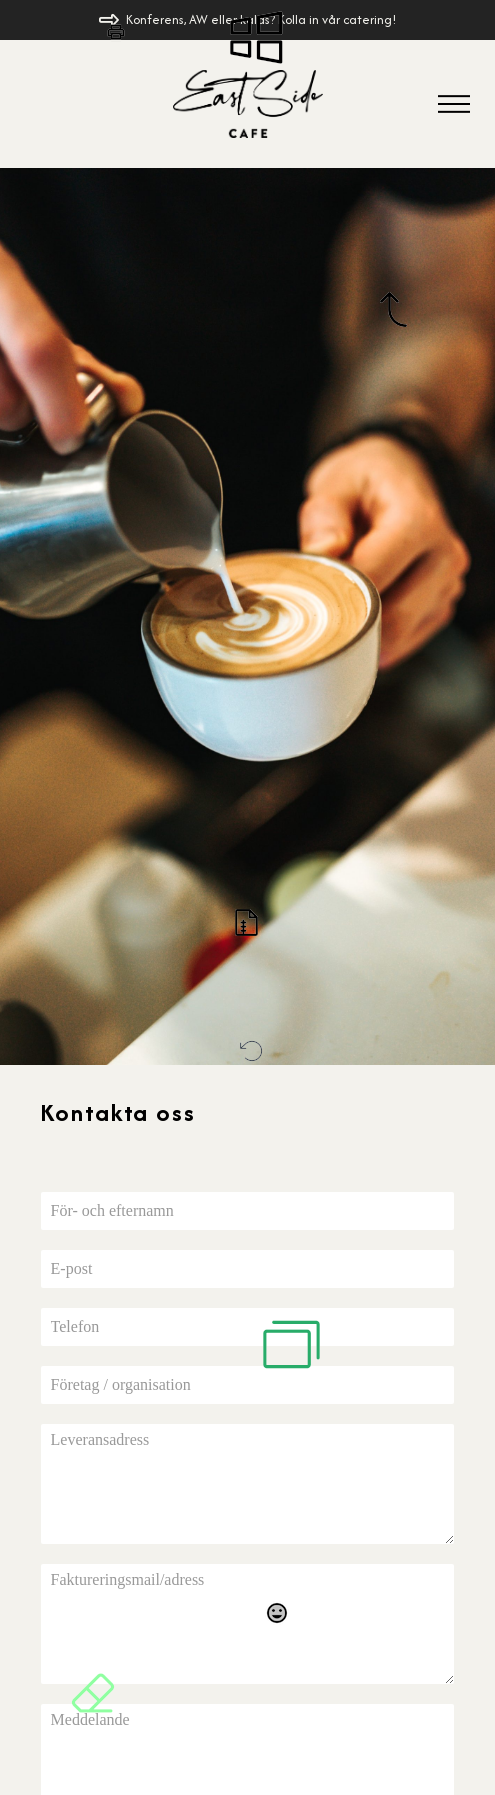  Describe the element at coordinates (277, 1613) in the screenshot. I see `insert an emoji or emoticon` at that location.